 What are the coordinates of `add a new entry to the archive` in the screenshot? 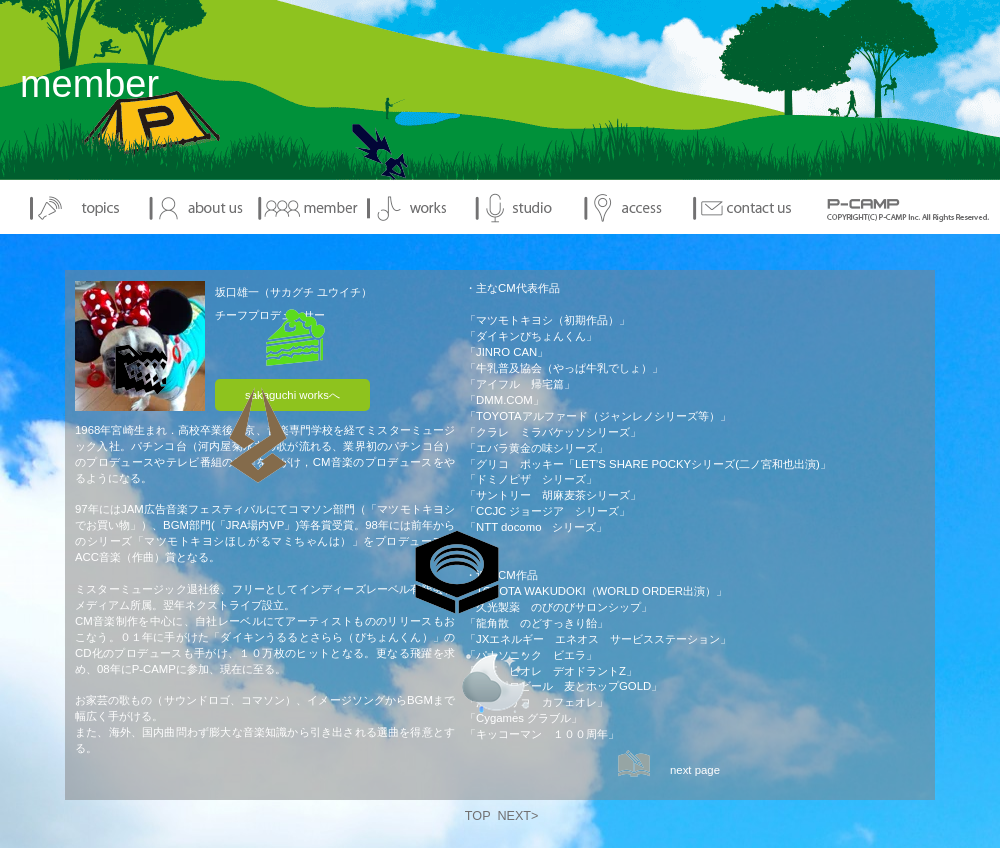 It's located at (634, 765).